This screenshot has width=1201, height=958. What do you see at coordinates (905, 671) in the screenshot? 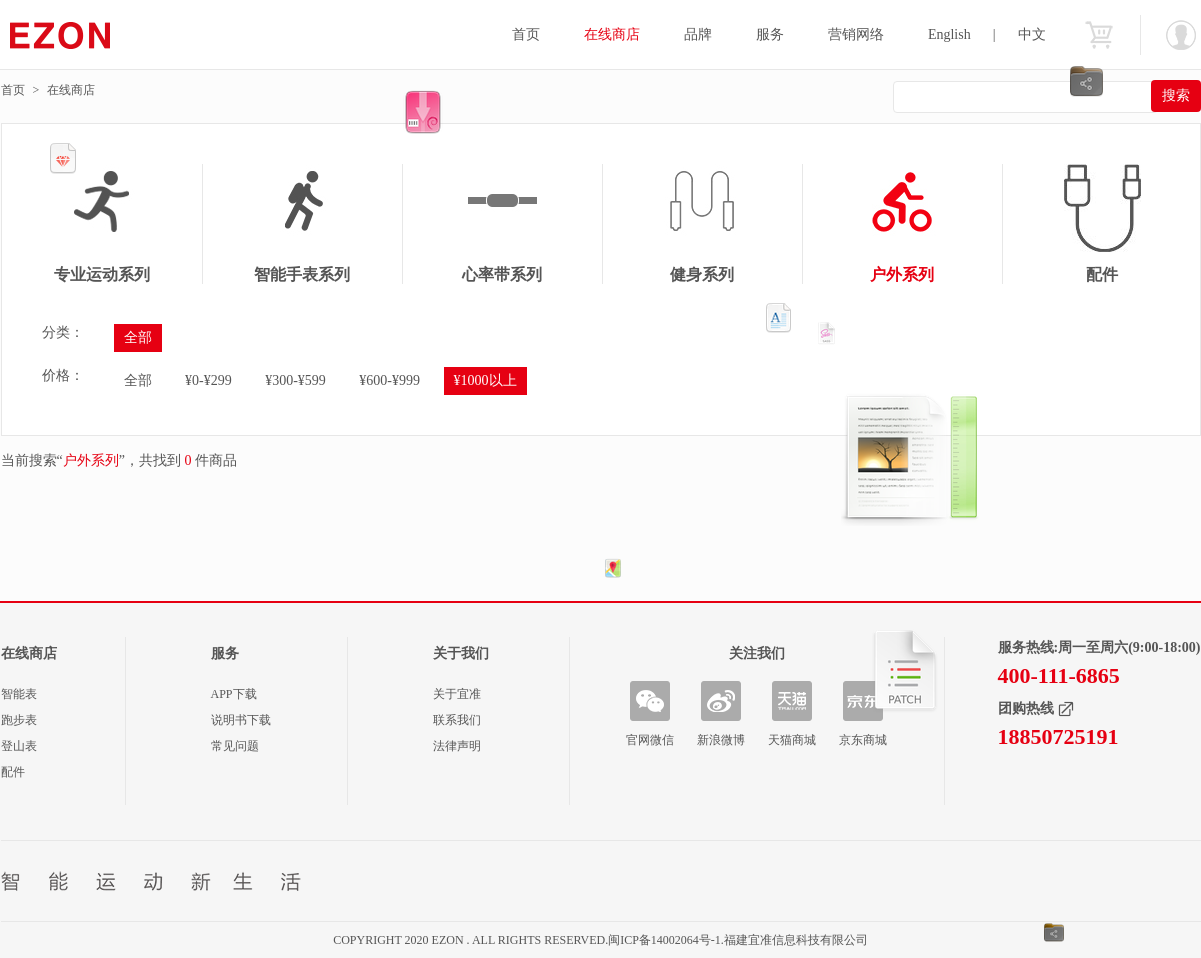
I see `a patch or diff file containing code changes` at bounding box center [905, 671].